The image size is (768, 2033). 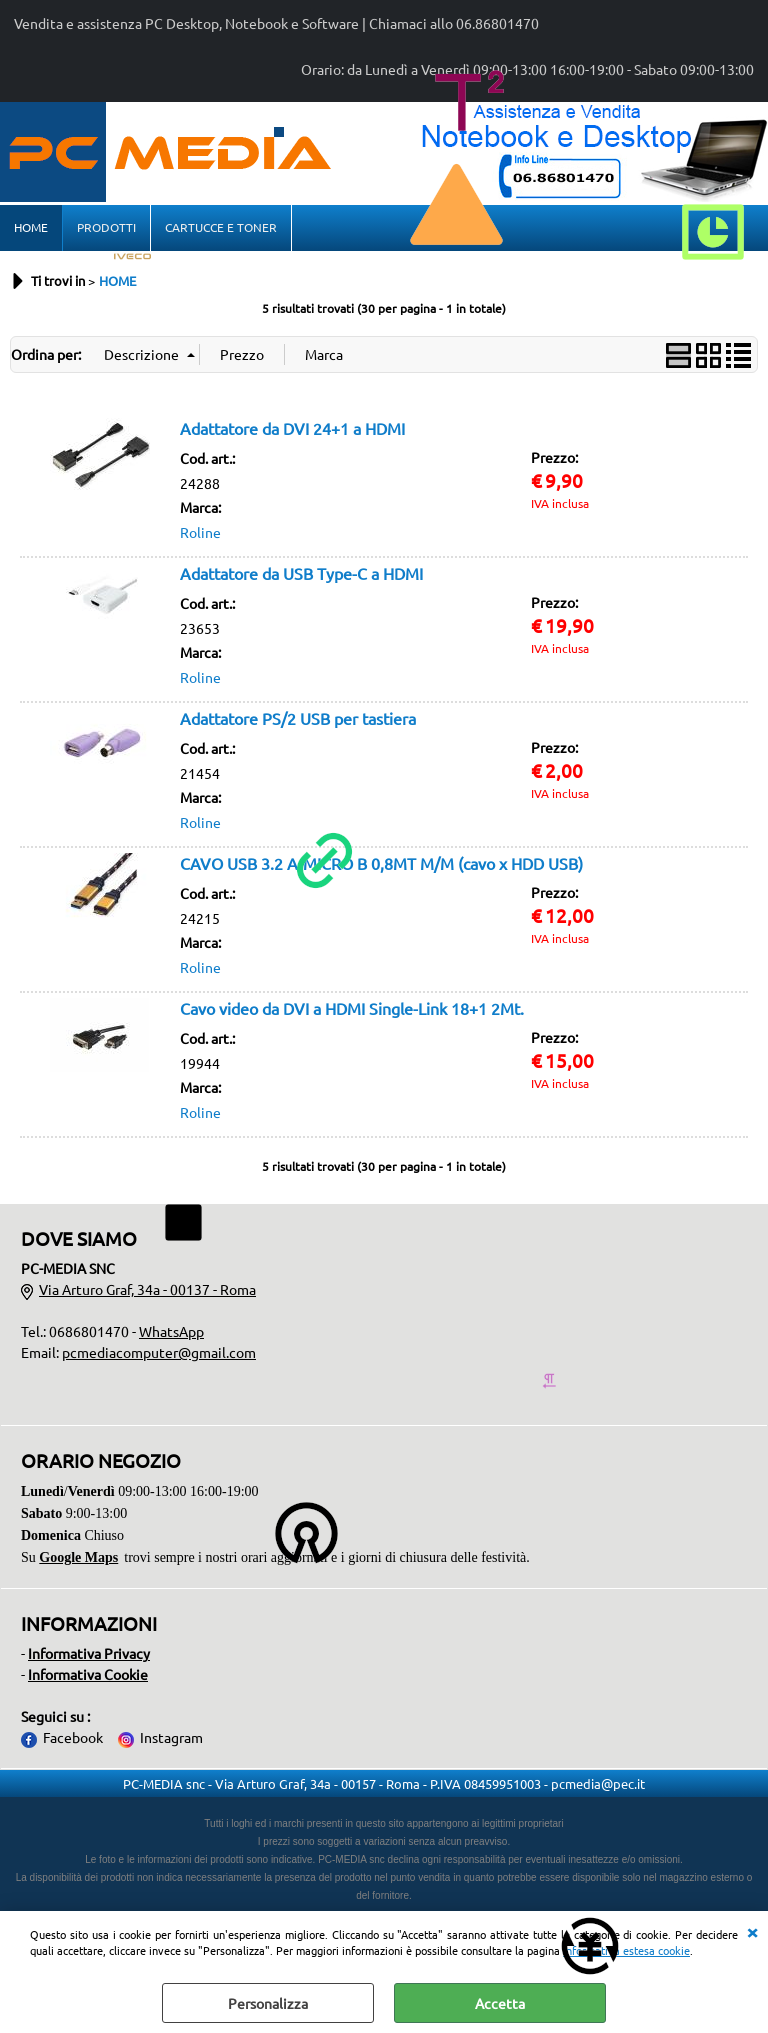 I want to click on insert or add a hyperlink, so click(x=324, y=860).